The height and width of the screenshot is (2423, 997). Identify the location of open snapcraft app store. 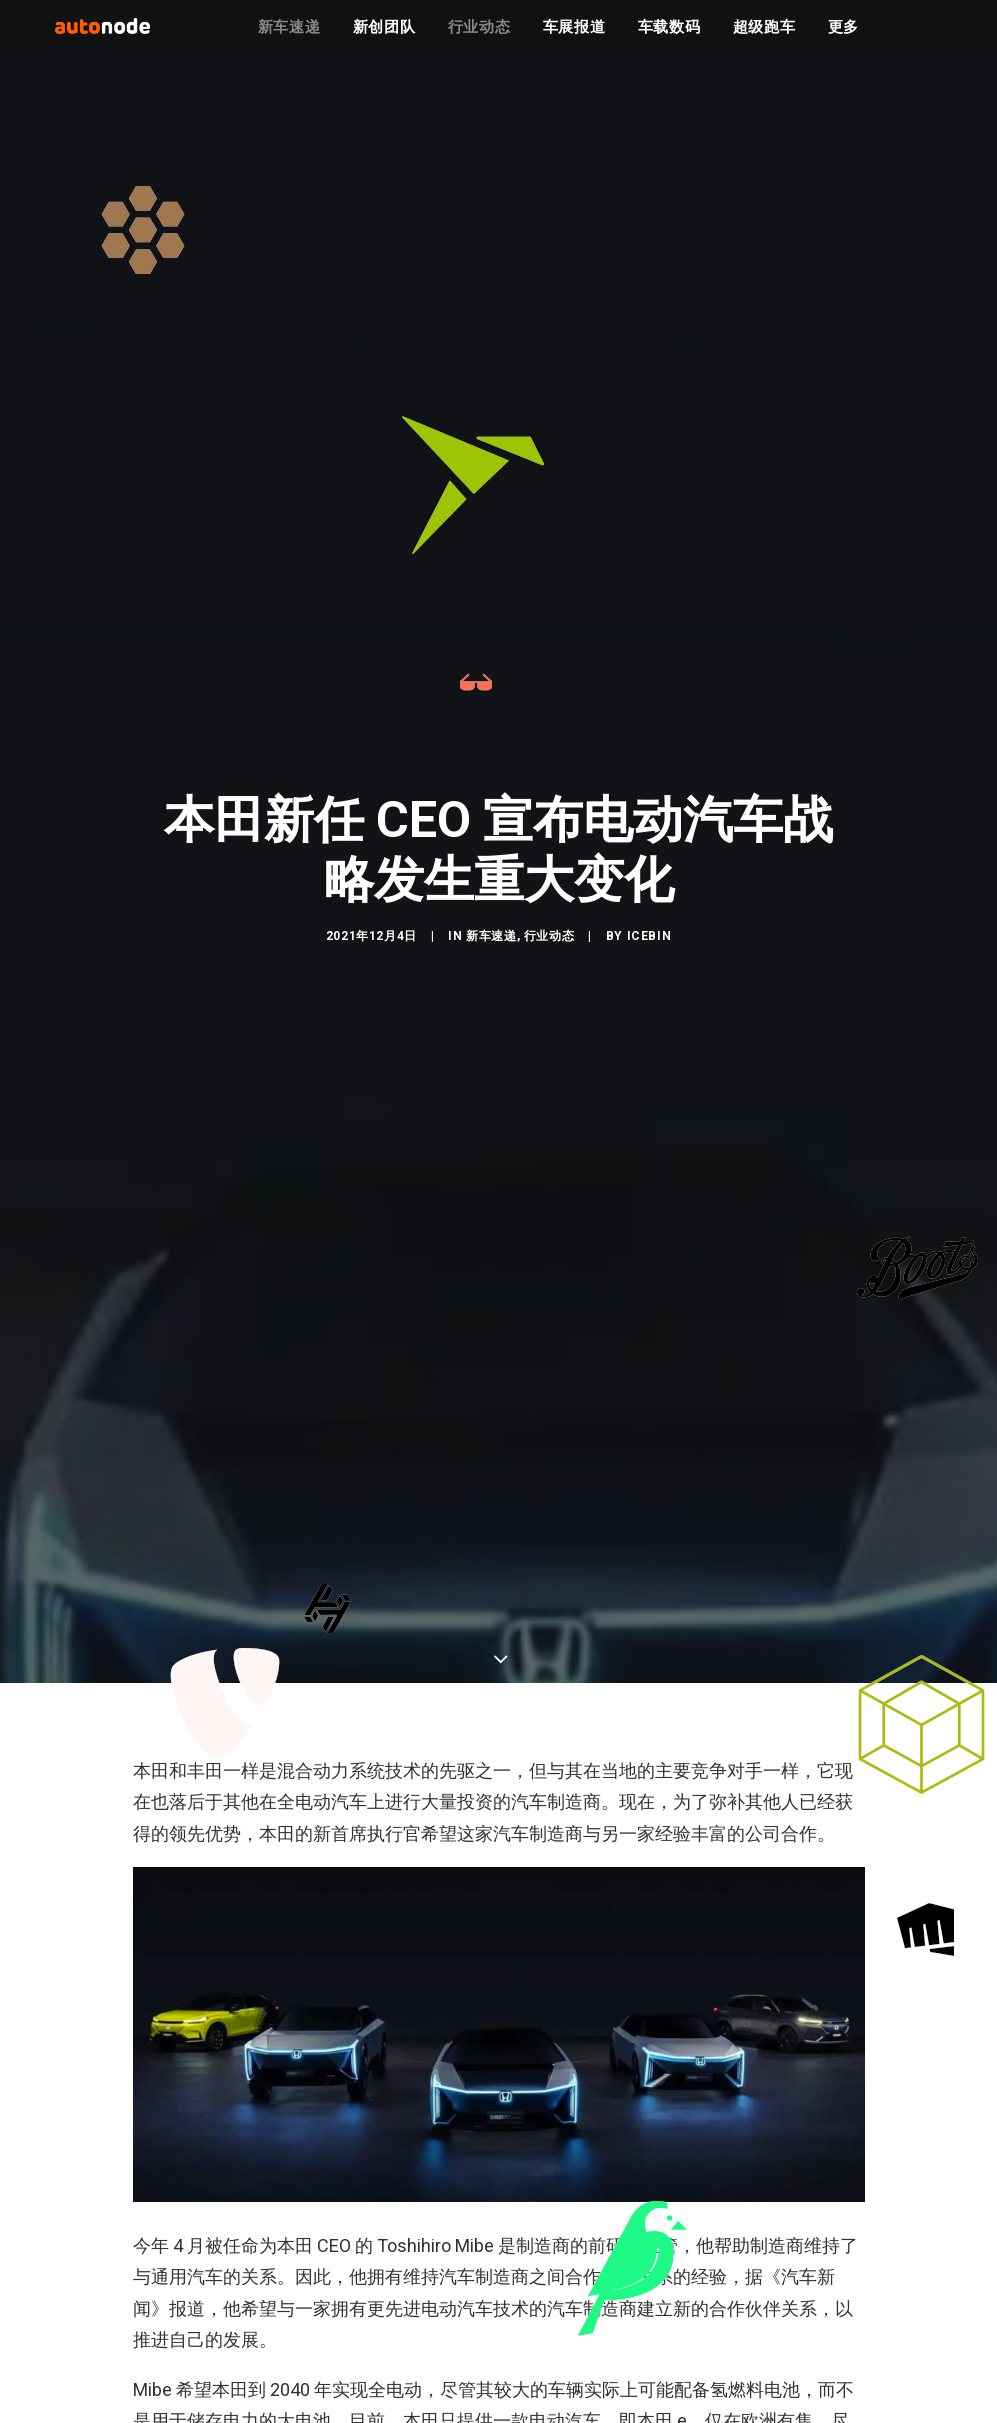
(473, 485).